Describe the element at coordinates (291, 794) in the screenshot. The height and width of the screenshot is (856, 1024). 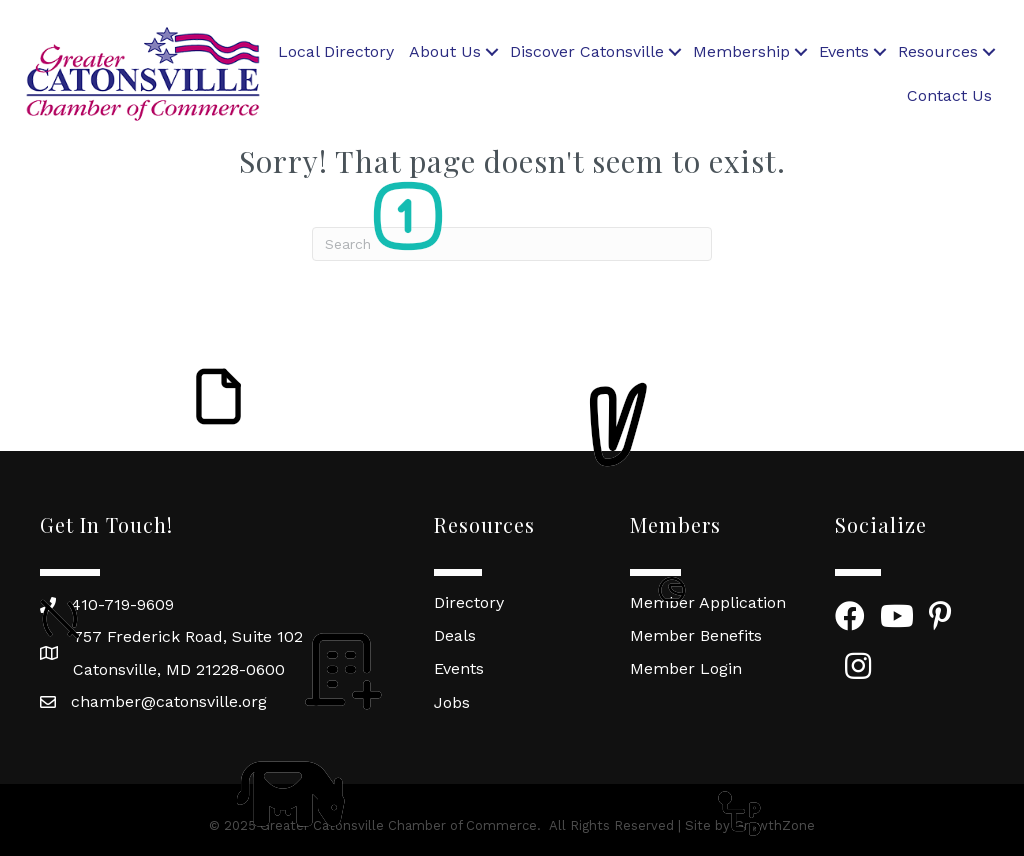
I see `indicates dairy or farm-related content` at that location.